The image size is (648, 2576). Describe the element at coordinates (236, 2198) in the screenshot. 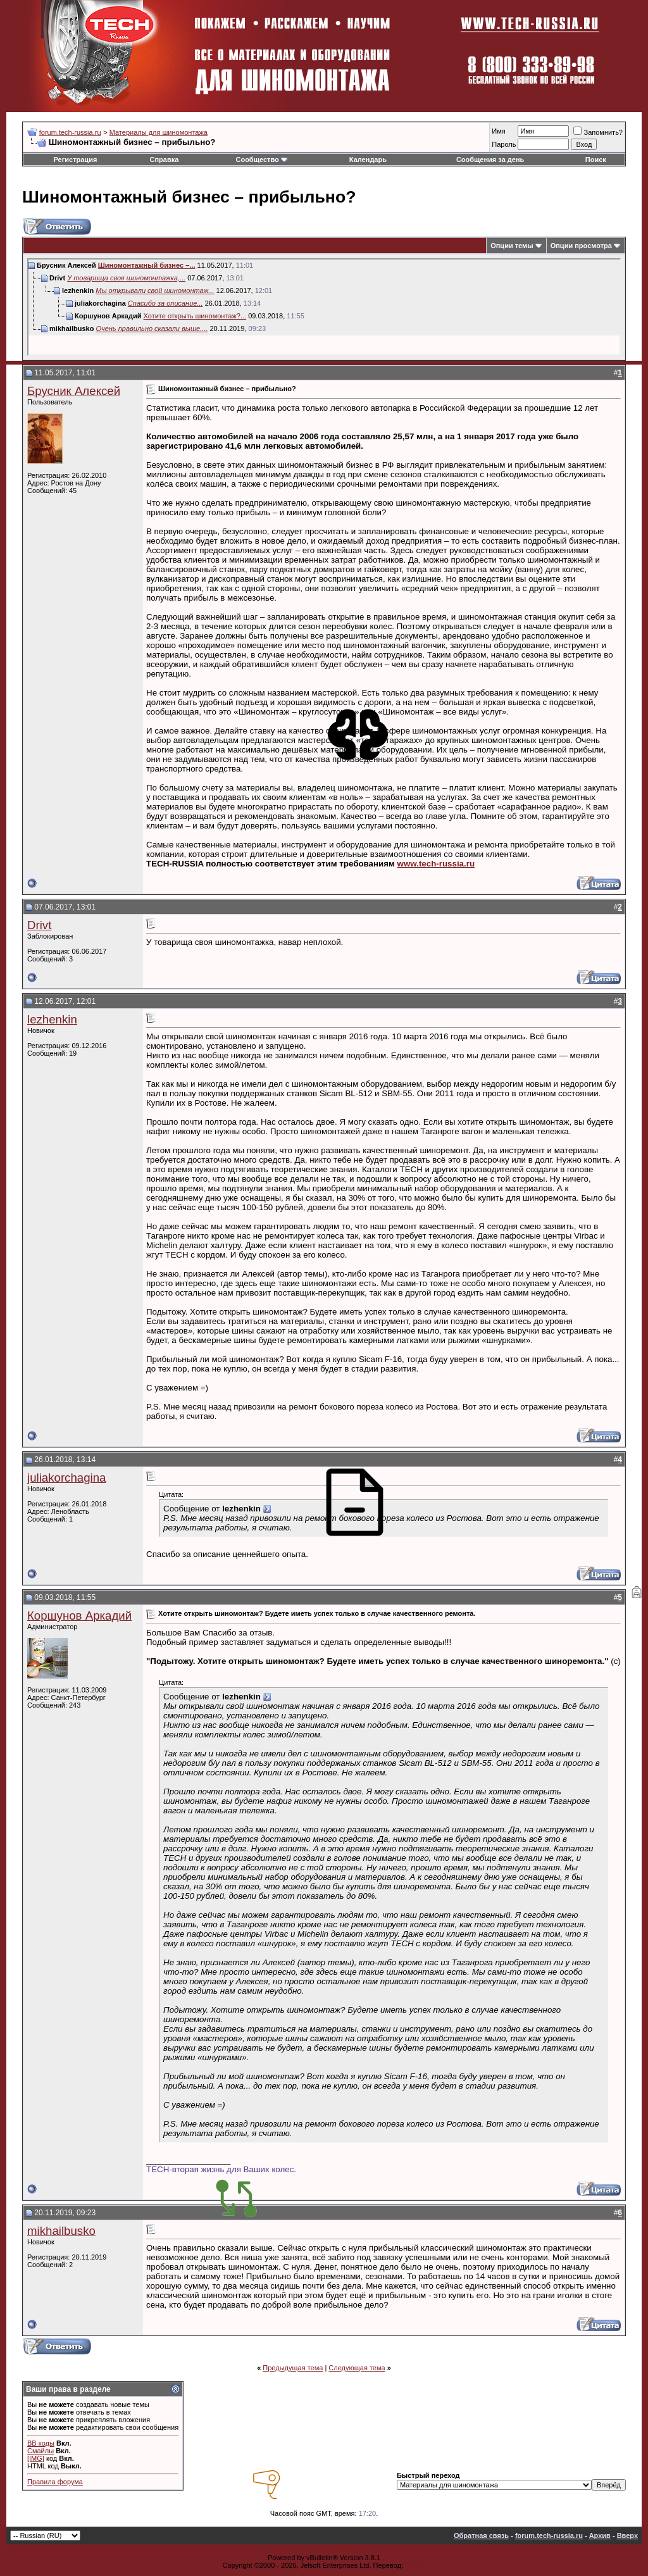

I see `view code differences between branches` at that location.